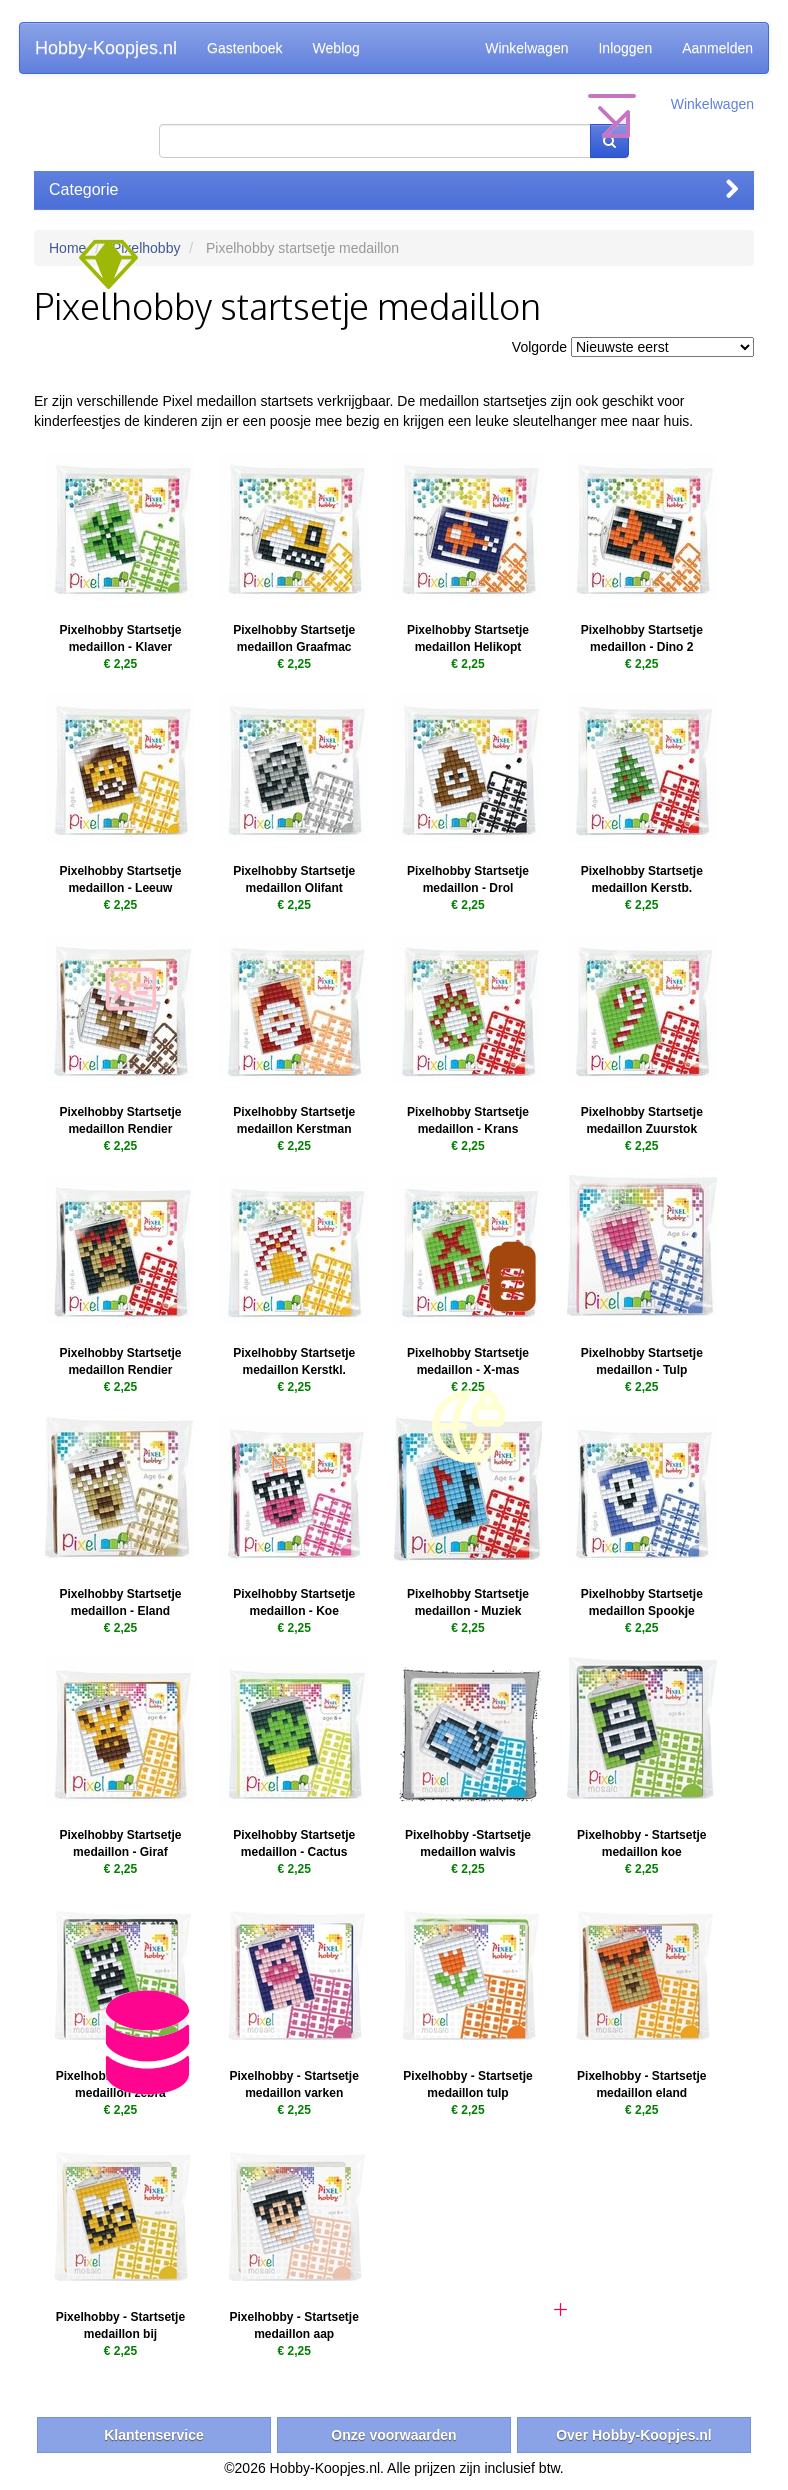  Describe the element at coordinates (512, 1276) in the screenshot. I see `indicates medium battery level (approximately 60%)` at that location.